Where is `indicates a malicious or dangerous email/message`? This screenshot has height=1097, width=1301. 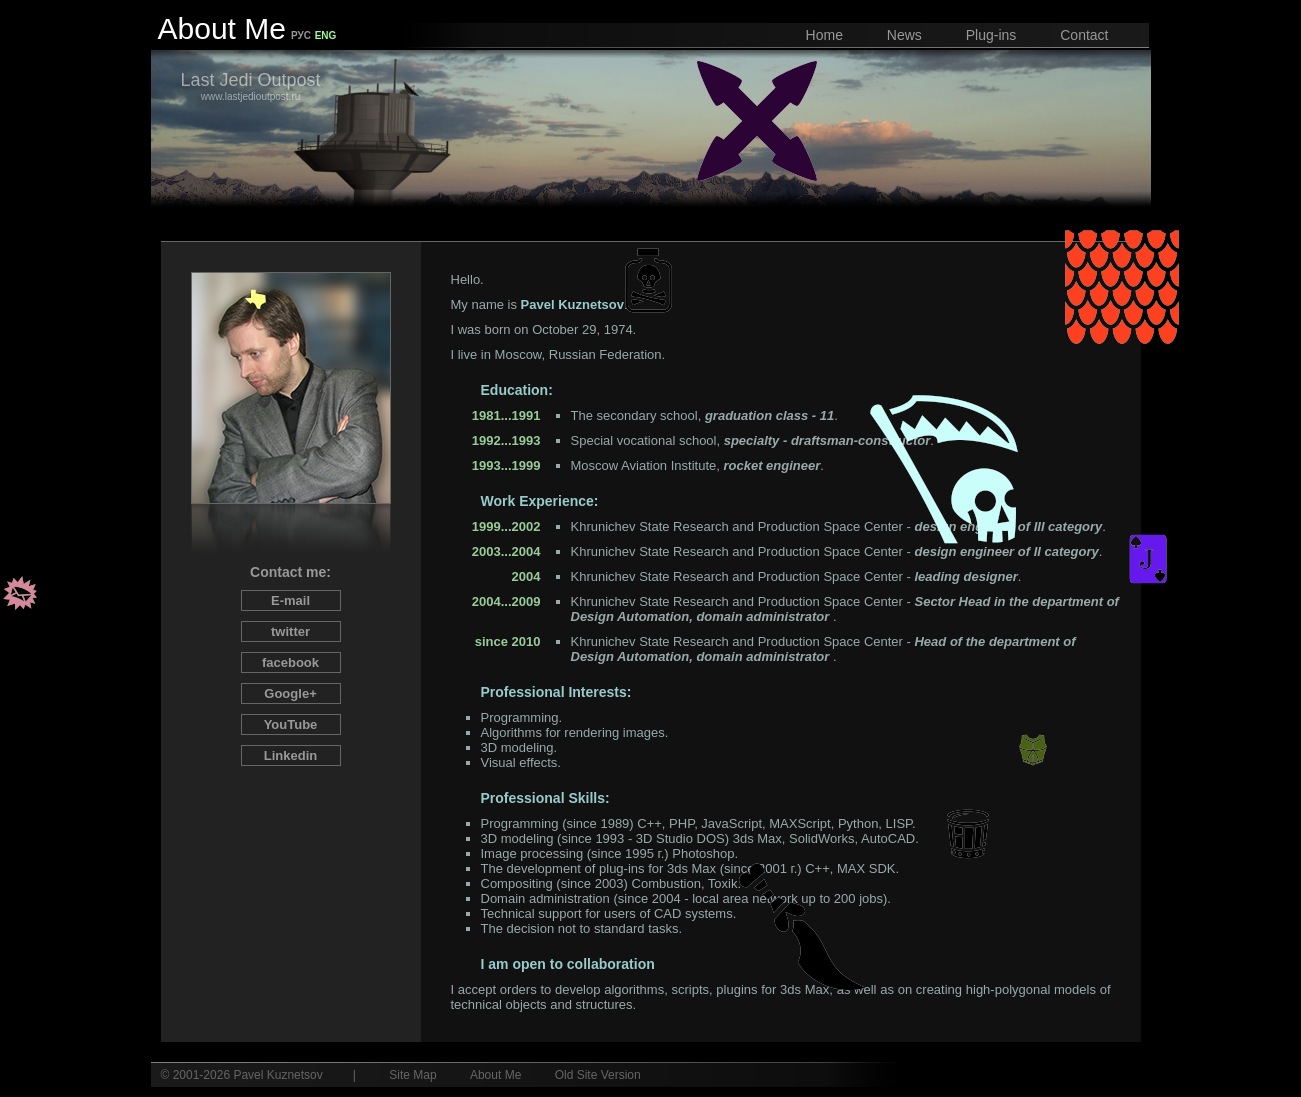
indicates a malicious or dangerous email/message is located at coordinates (20, 593).